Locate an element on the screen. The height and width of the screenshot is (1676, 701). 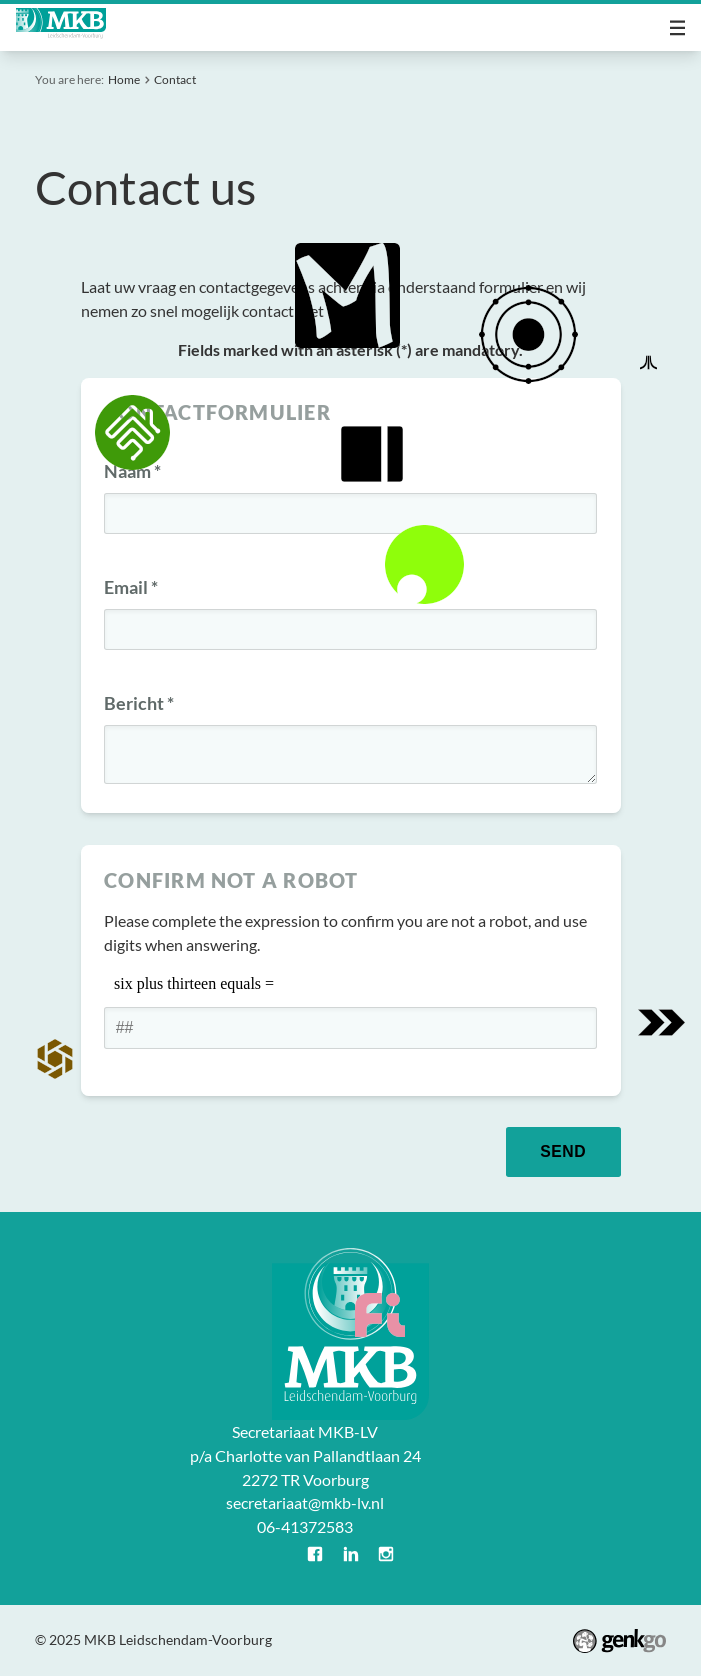
KDE Neon Linux distribution logo is located at coordinates (528, 334).